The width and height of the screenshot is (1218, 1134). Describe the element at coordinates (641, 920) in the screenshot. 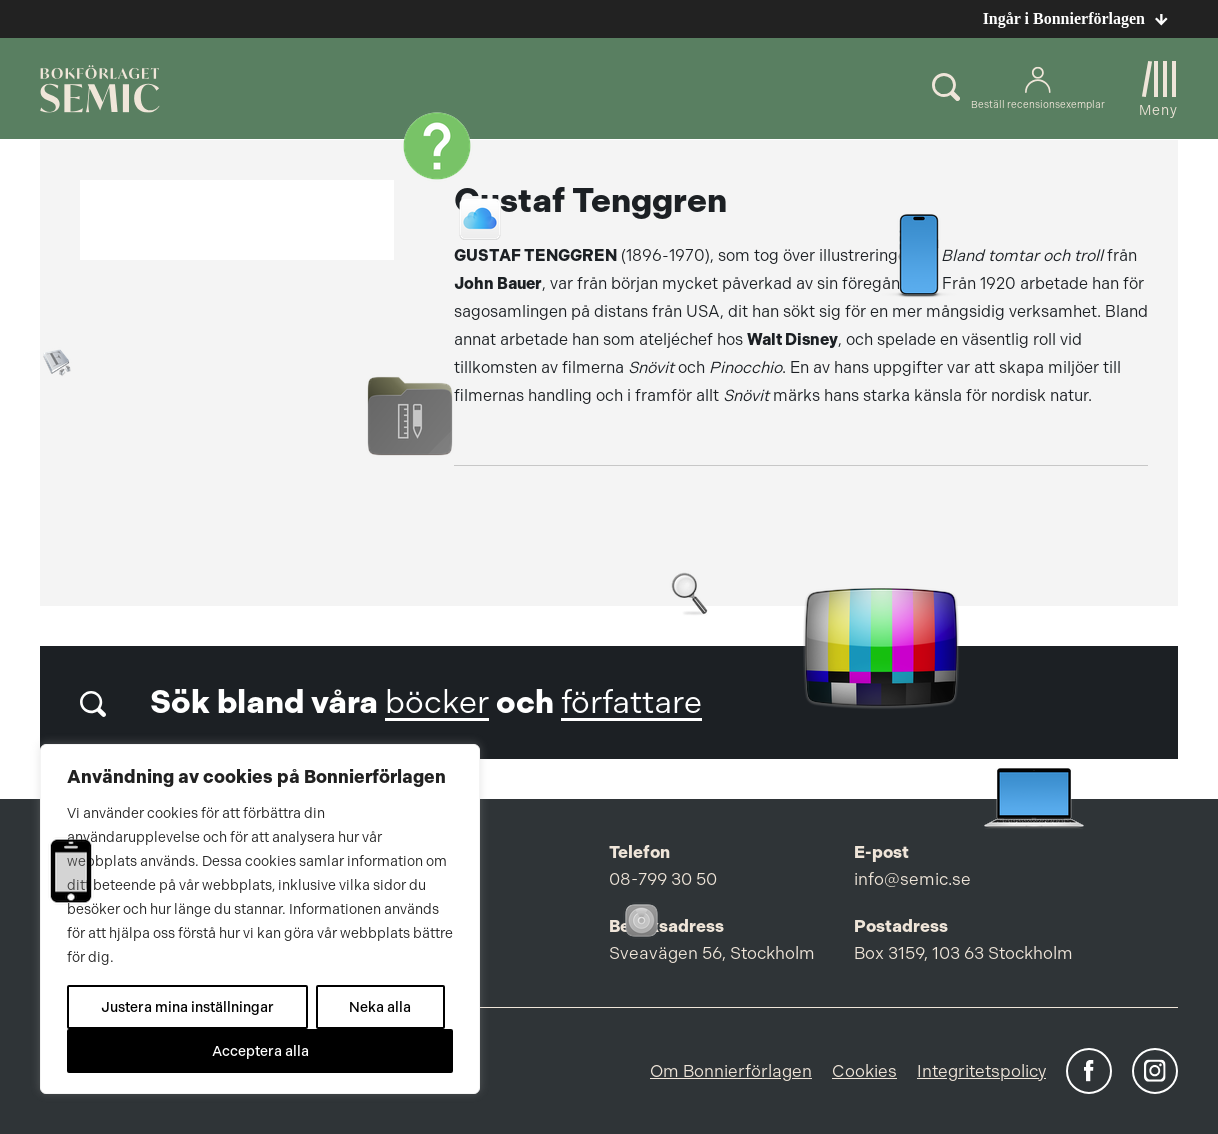

I see `open Find My app to locate devices or people` at that location.